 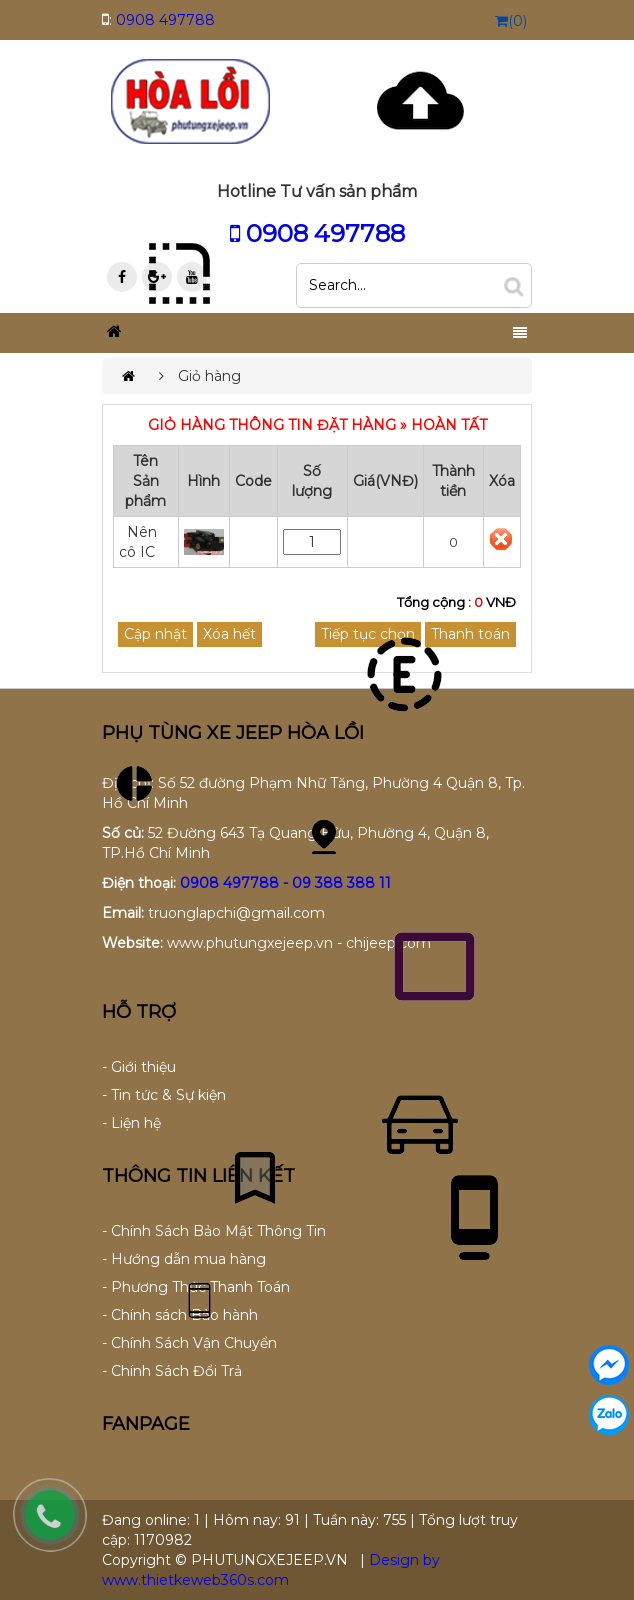 What do you see at coordinates (324, 837) in the screenshot?
I see `drop a pin to mark a location on the map` at bounding box center [324, 837].